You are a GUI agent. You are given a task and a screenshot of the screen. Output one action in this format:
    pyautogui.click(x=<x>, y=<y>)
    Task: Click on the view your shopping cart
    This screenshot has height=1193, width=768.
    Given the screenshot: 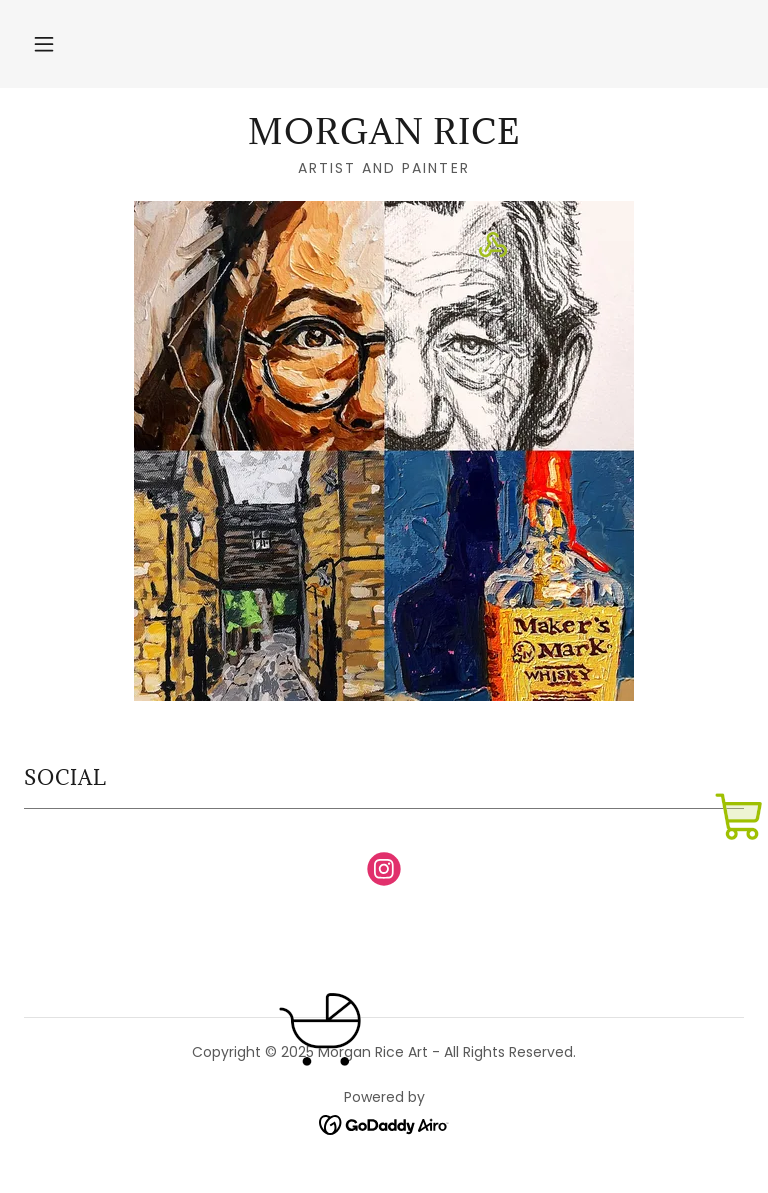 What is the action you would take?
    pyautogui.click(x=739, y=817)
    